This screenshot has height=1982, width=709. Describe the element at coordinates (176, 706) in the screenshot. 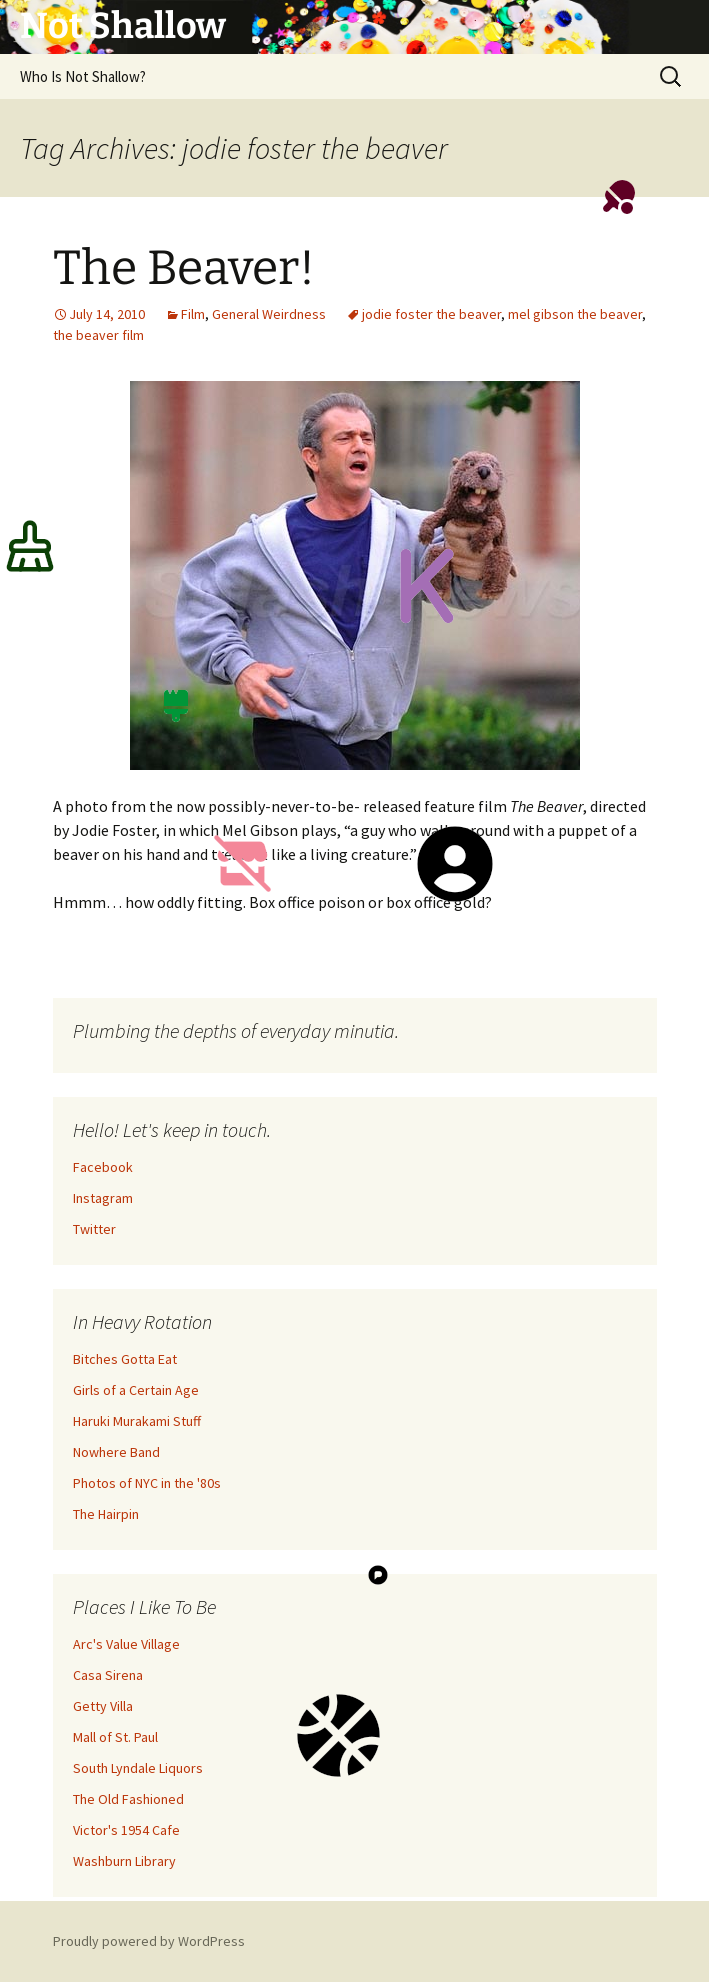

I see `access painting or drawing tools` at that location.